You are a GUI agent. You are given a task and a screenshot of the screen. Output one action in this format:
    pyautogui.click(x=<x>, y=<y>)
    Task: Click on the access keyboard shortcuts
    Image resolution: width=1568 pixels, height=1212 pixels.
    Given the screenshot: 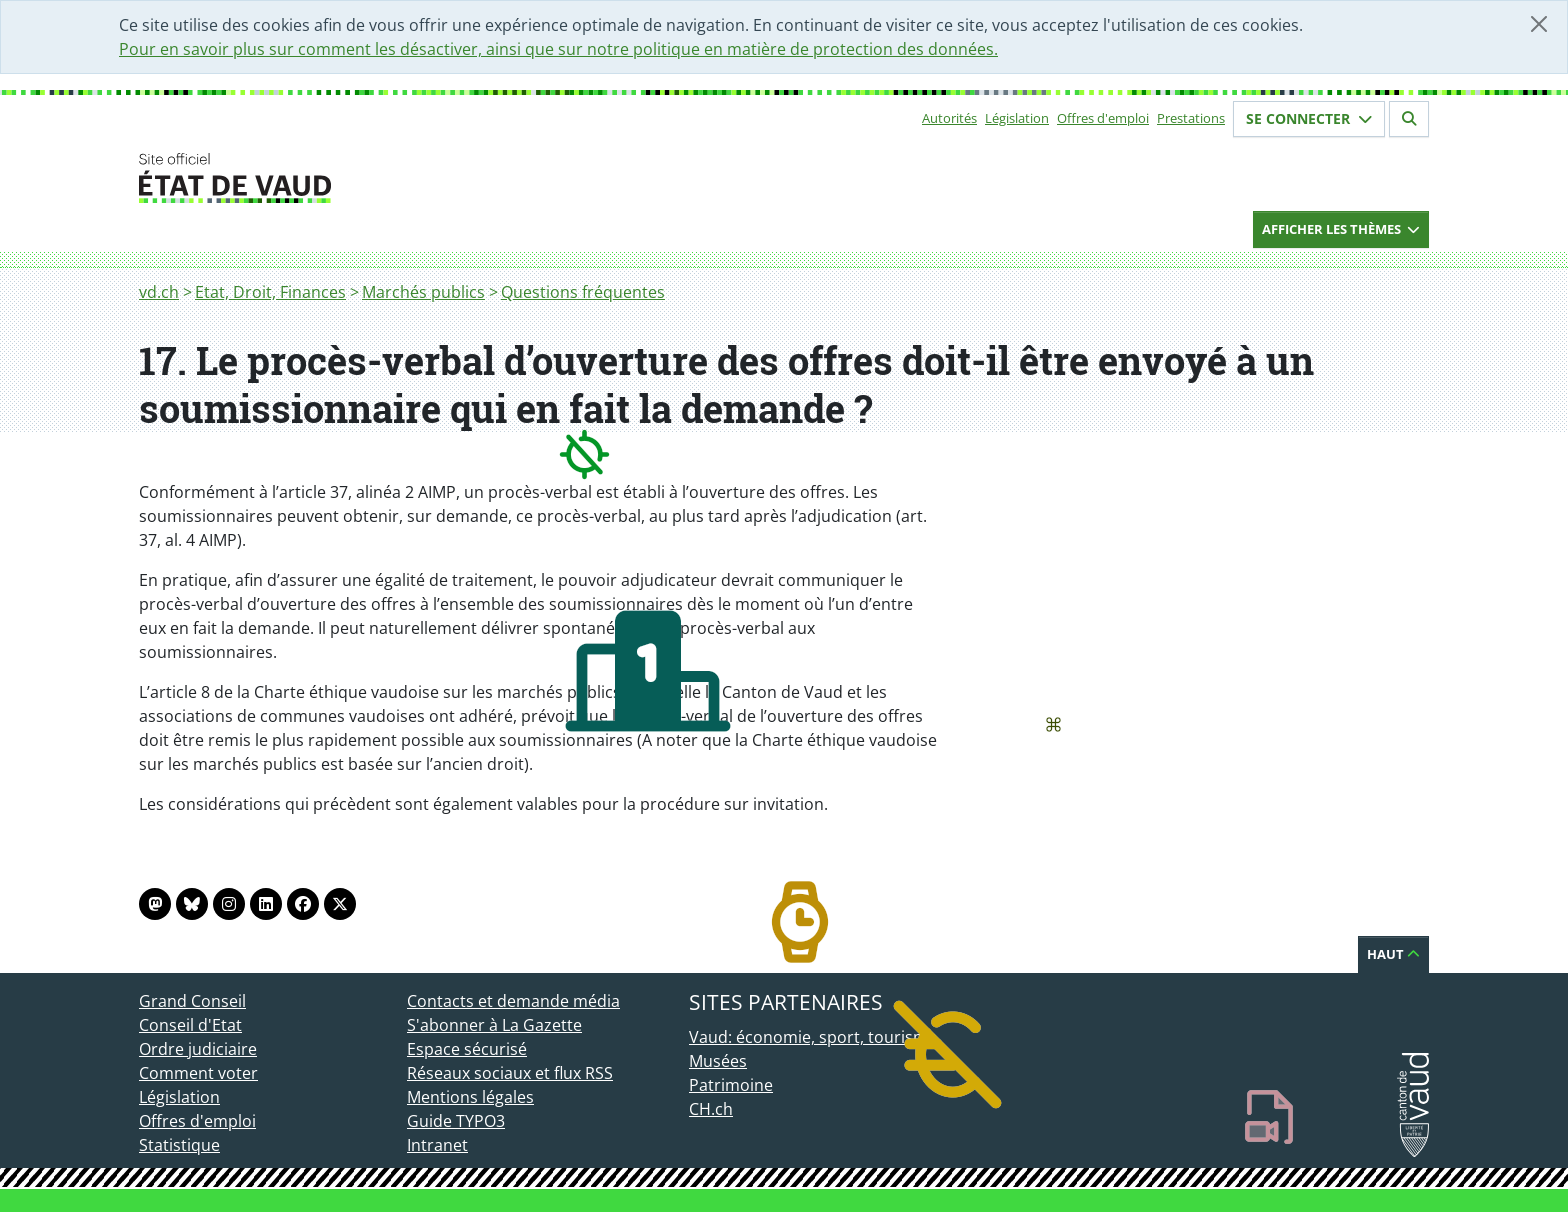 What is the action you would take?
    pyautogui.click(x=1053, y=724)
    